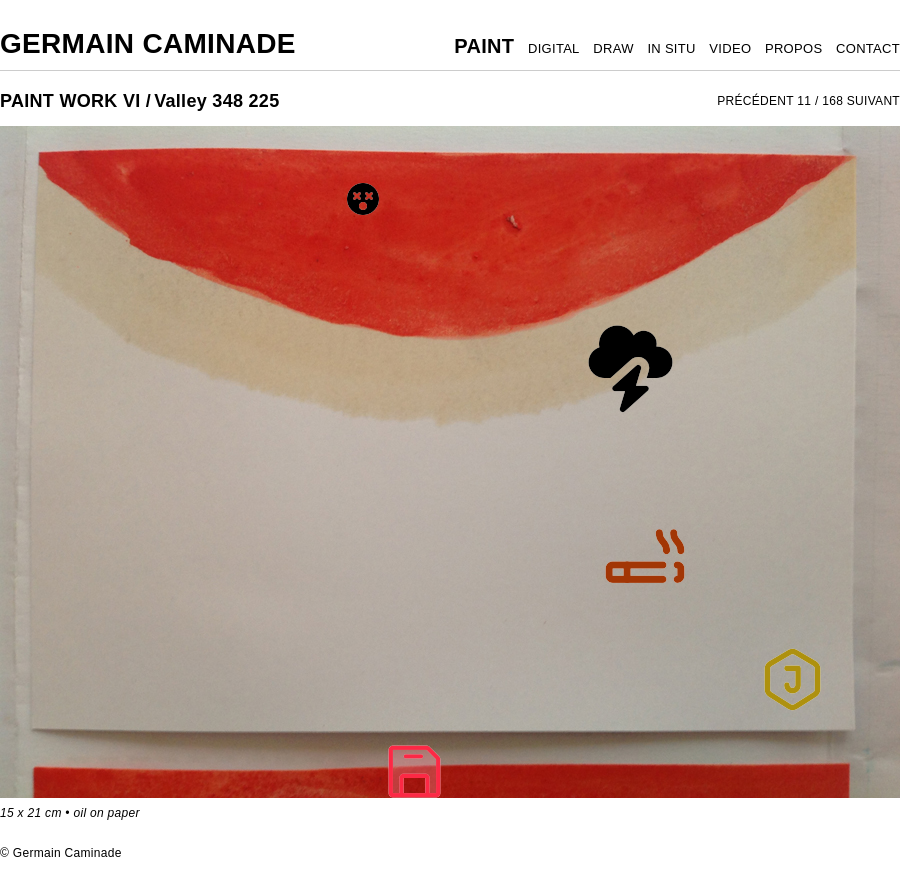 Image resolution: width=900 pixels, height=876 pixels. What do you see at coordinates (363, 199) in the screenshot?
I see `indicates a confused or overwhelmed state` at bounding box center [363, 199].